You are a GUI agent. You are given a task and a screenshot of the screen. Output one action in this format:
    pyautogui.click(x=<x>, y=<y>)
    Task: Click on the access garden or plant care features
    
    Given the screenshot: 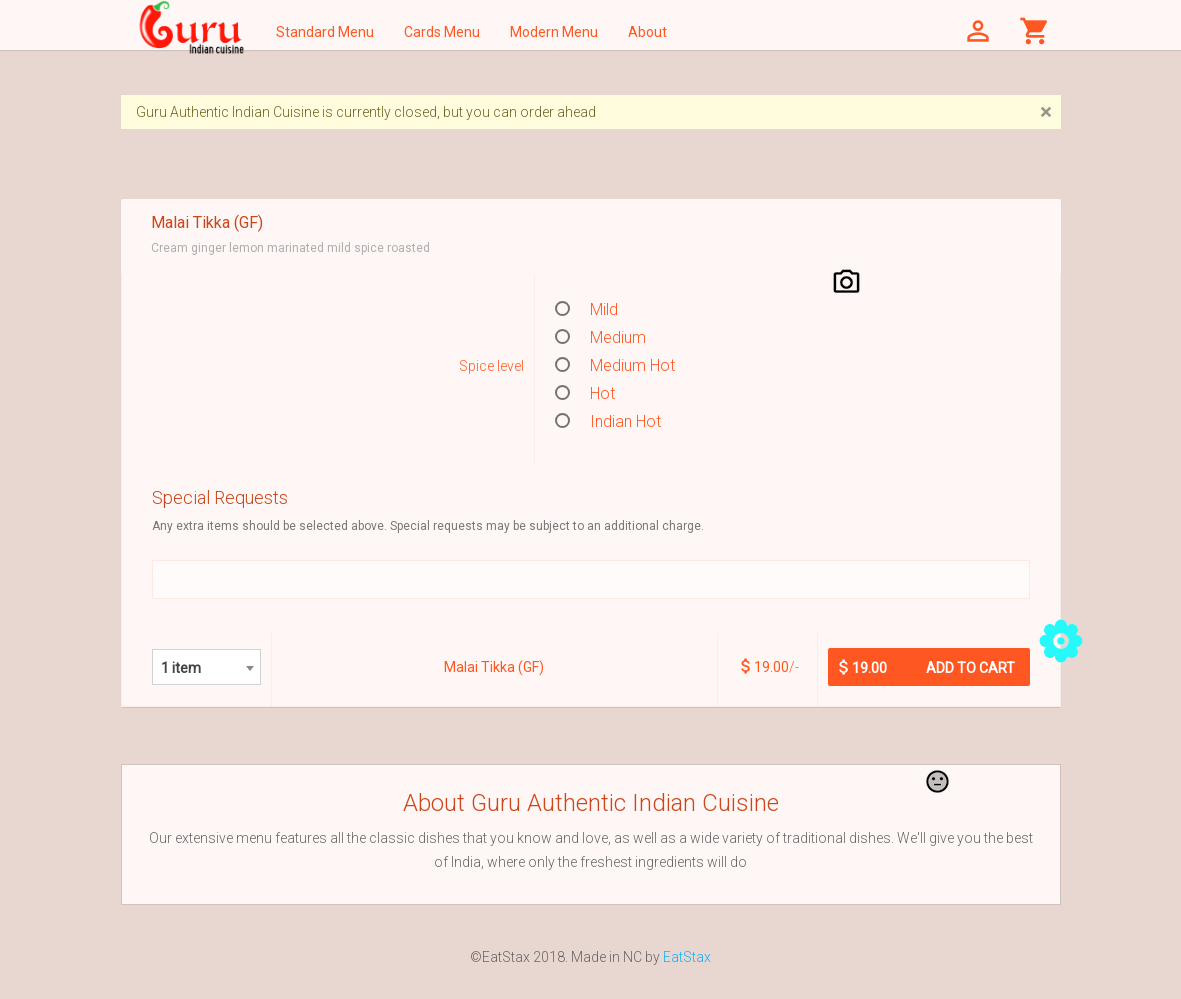 What is the action you would take?
    pyautogui.click(x=1061, y=641)
    